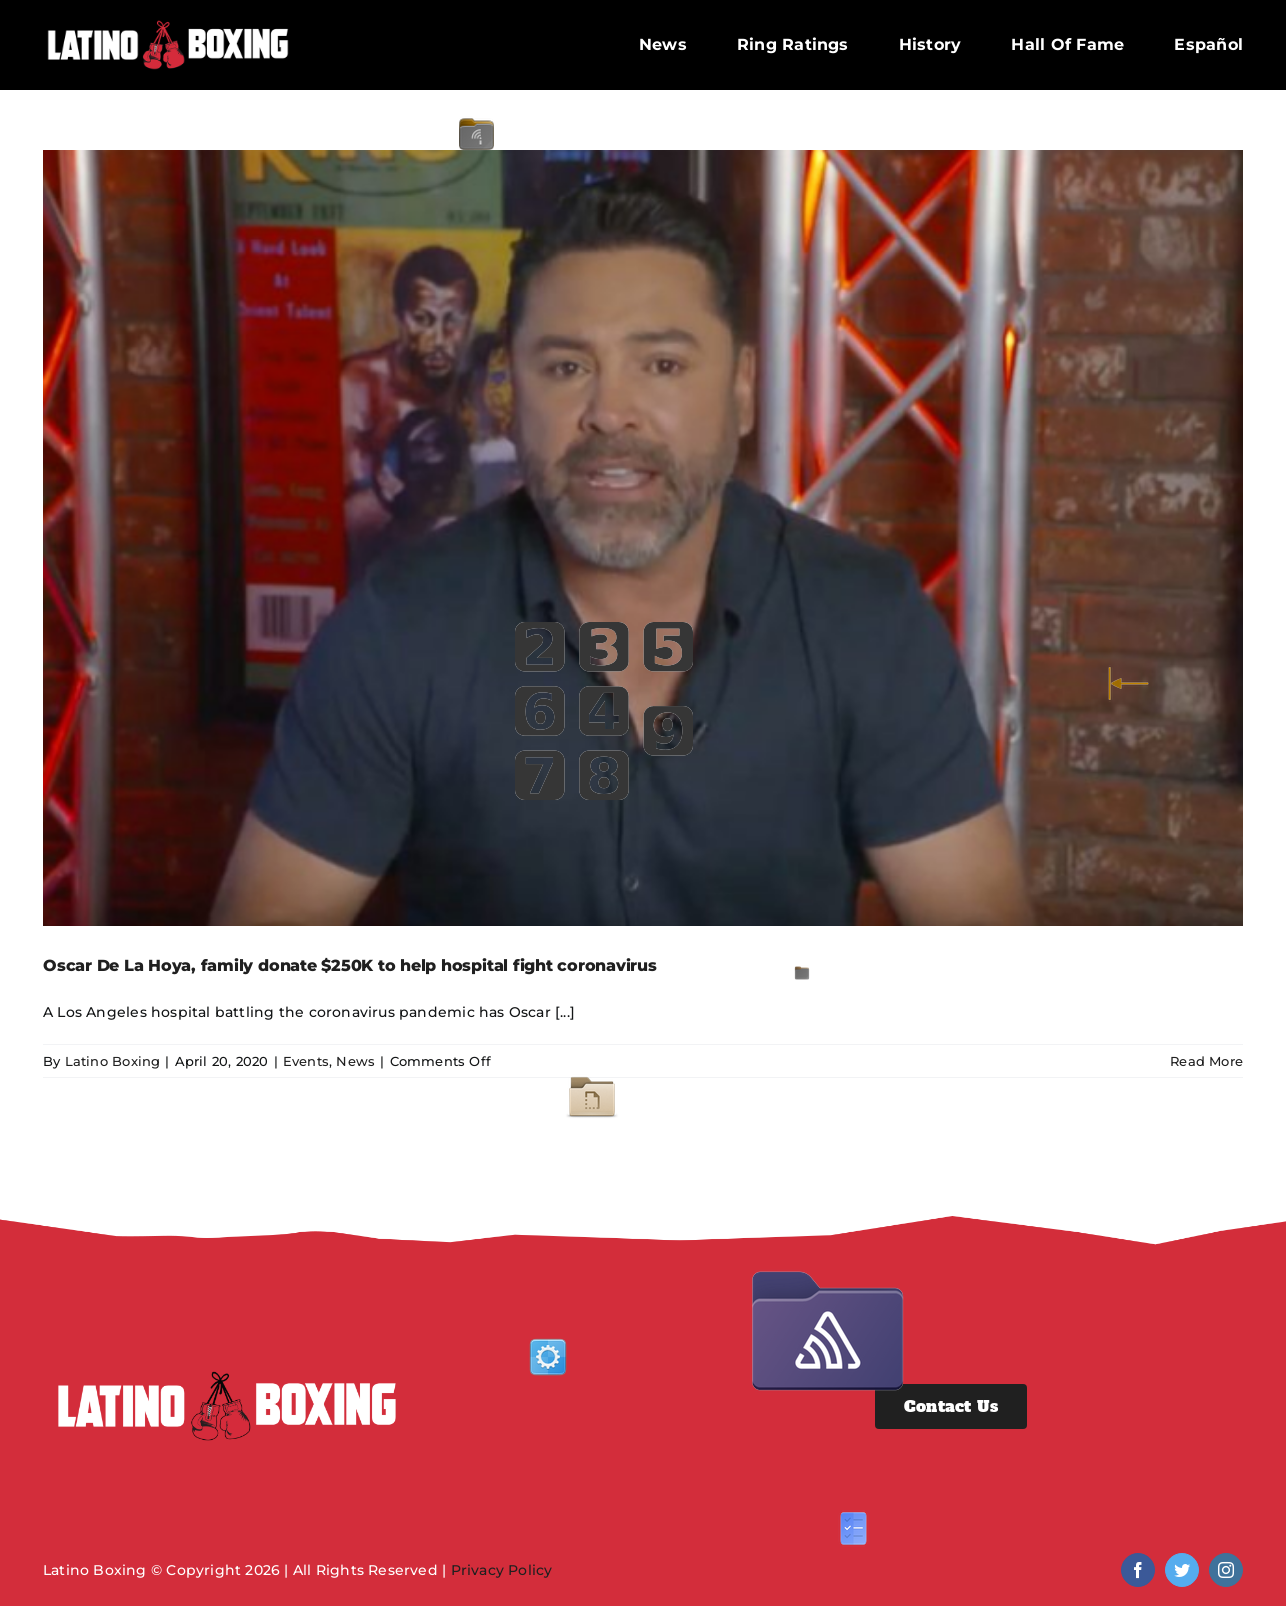 Image resolution: width=1286 pixels, height=1606 pixels. I want to click on folder containing sentry error monitoring projects, so click(827, 1335).